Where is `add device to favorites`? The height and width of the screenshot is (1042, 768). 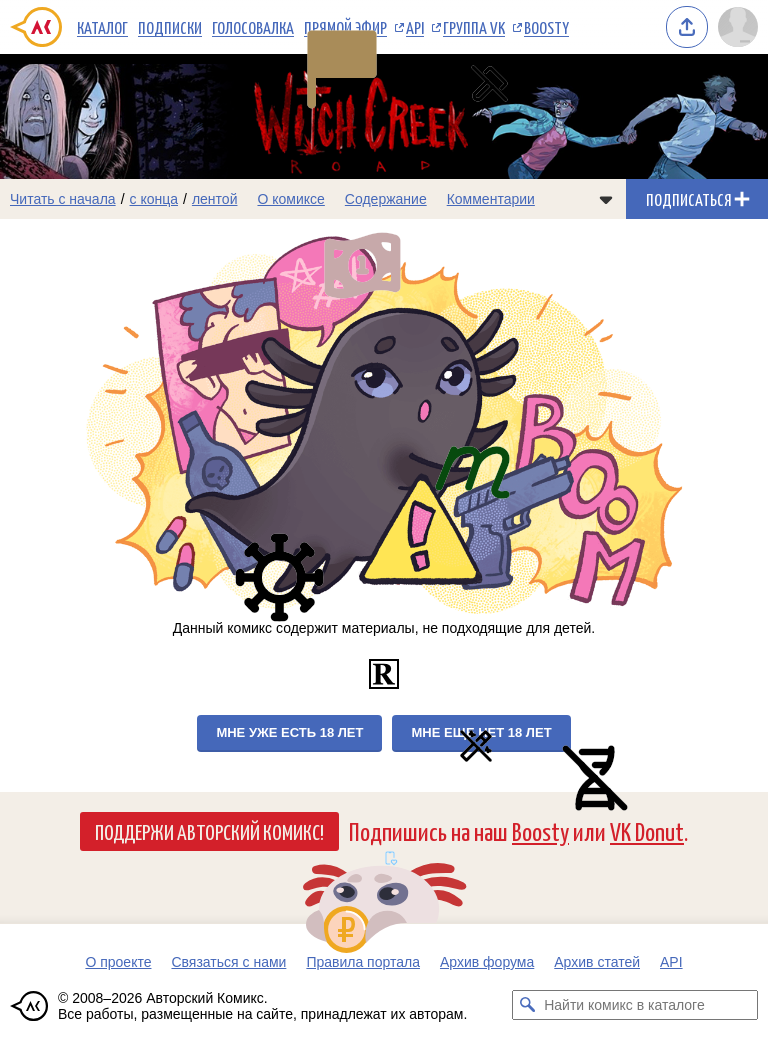
add device to favorites is located at coordinates (390, 858).